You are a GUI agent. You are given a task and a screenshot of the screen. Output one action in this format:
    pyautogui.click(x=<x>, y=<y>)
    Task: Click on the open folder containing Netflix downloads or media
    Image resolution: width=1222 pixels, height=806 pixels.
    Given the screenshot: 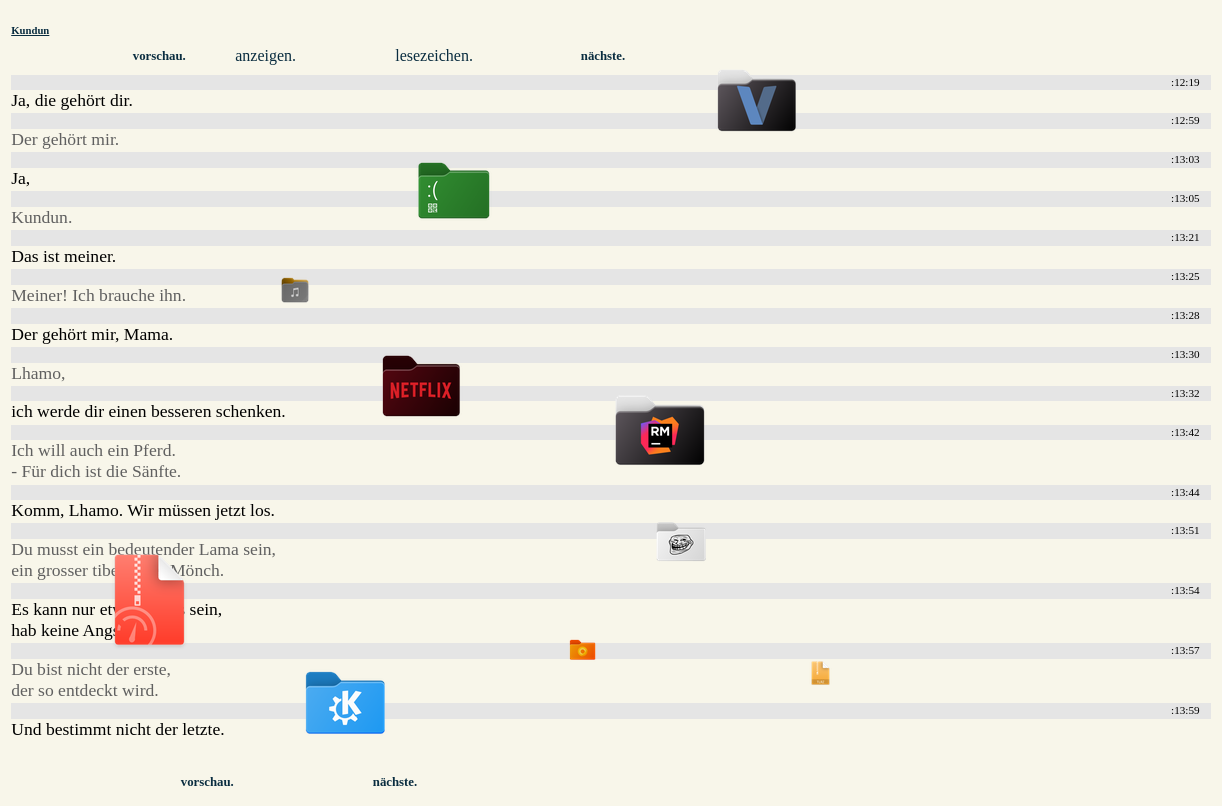 What is the action you would take?
    pyautogui.click(x=421, y=388)
    